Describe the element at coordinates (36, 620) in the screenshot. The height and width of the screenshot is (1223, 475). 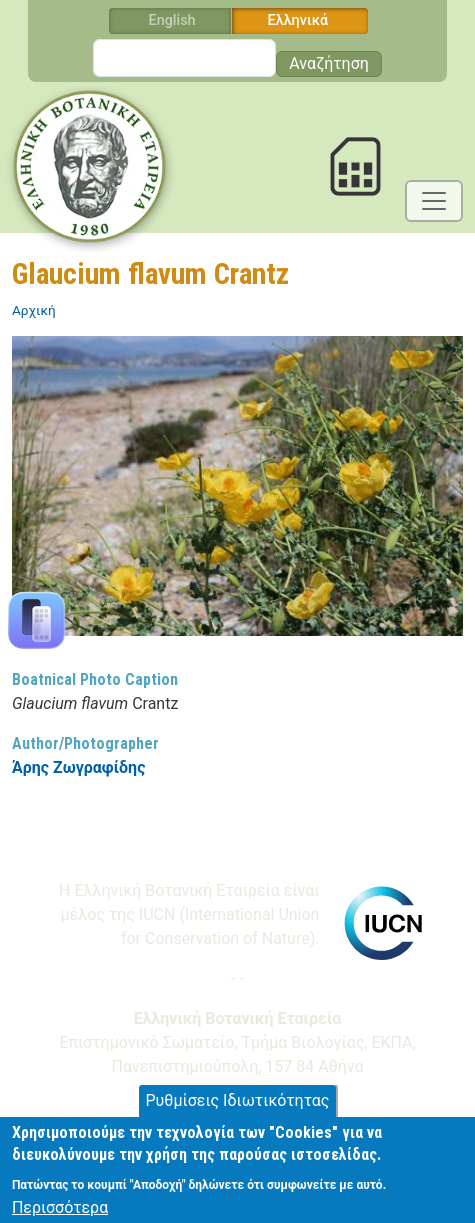
I see `open kde connect preferences` at that location.